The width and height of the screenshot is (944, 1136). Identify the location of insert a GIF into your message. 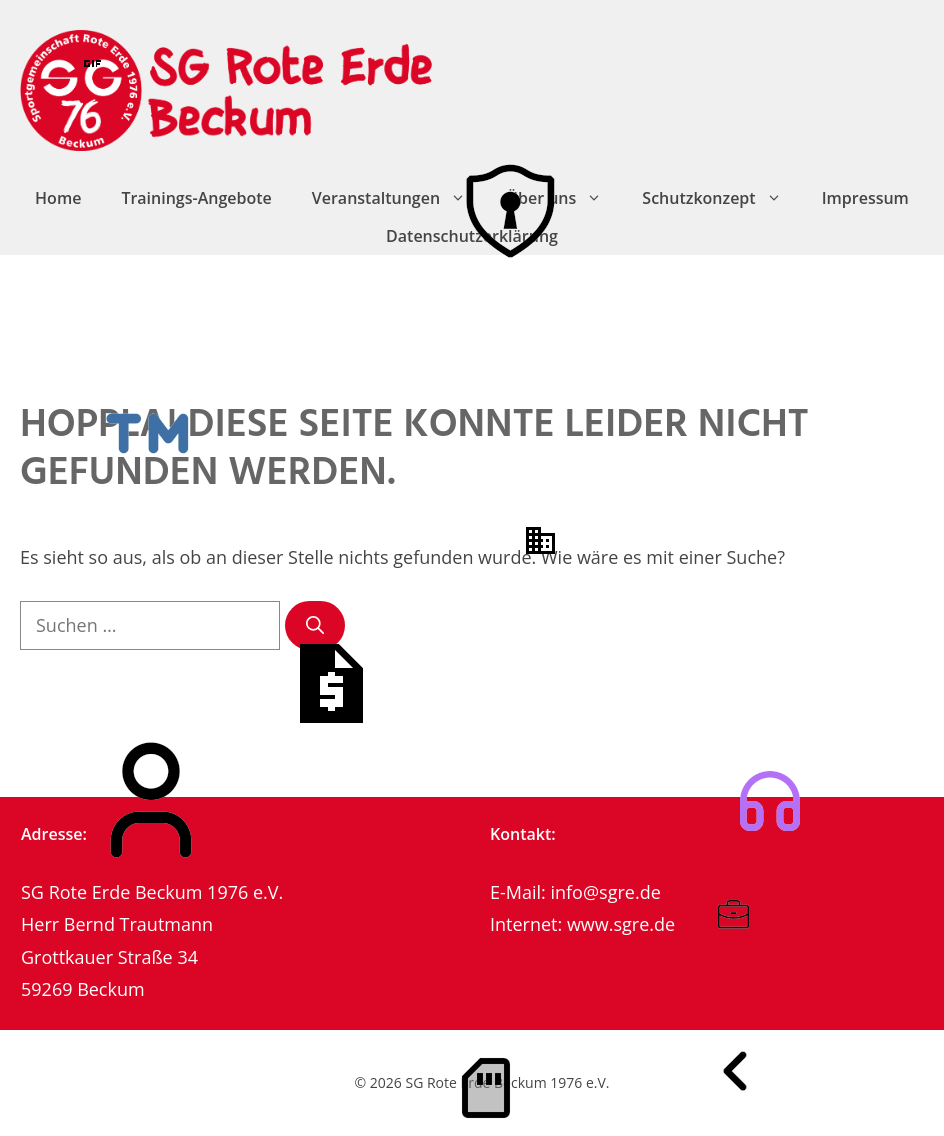
(92, 63).